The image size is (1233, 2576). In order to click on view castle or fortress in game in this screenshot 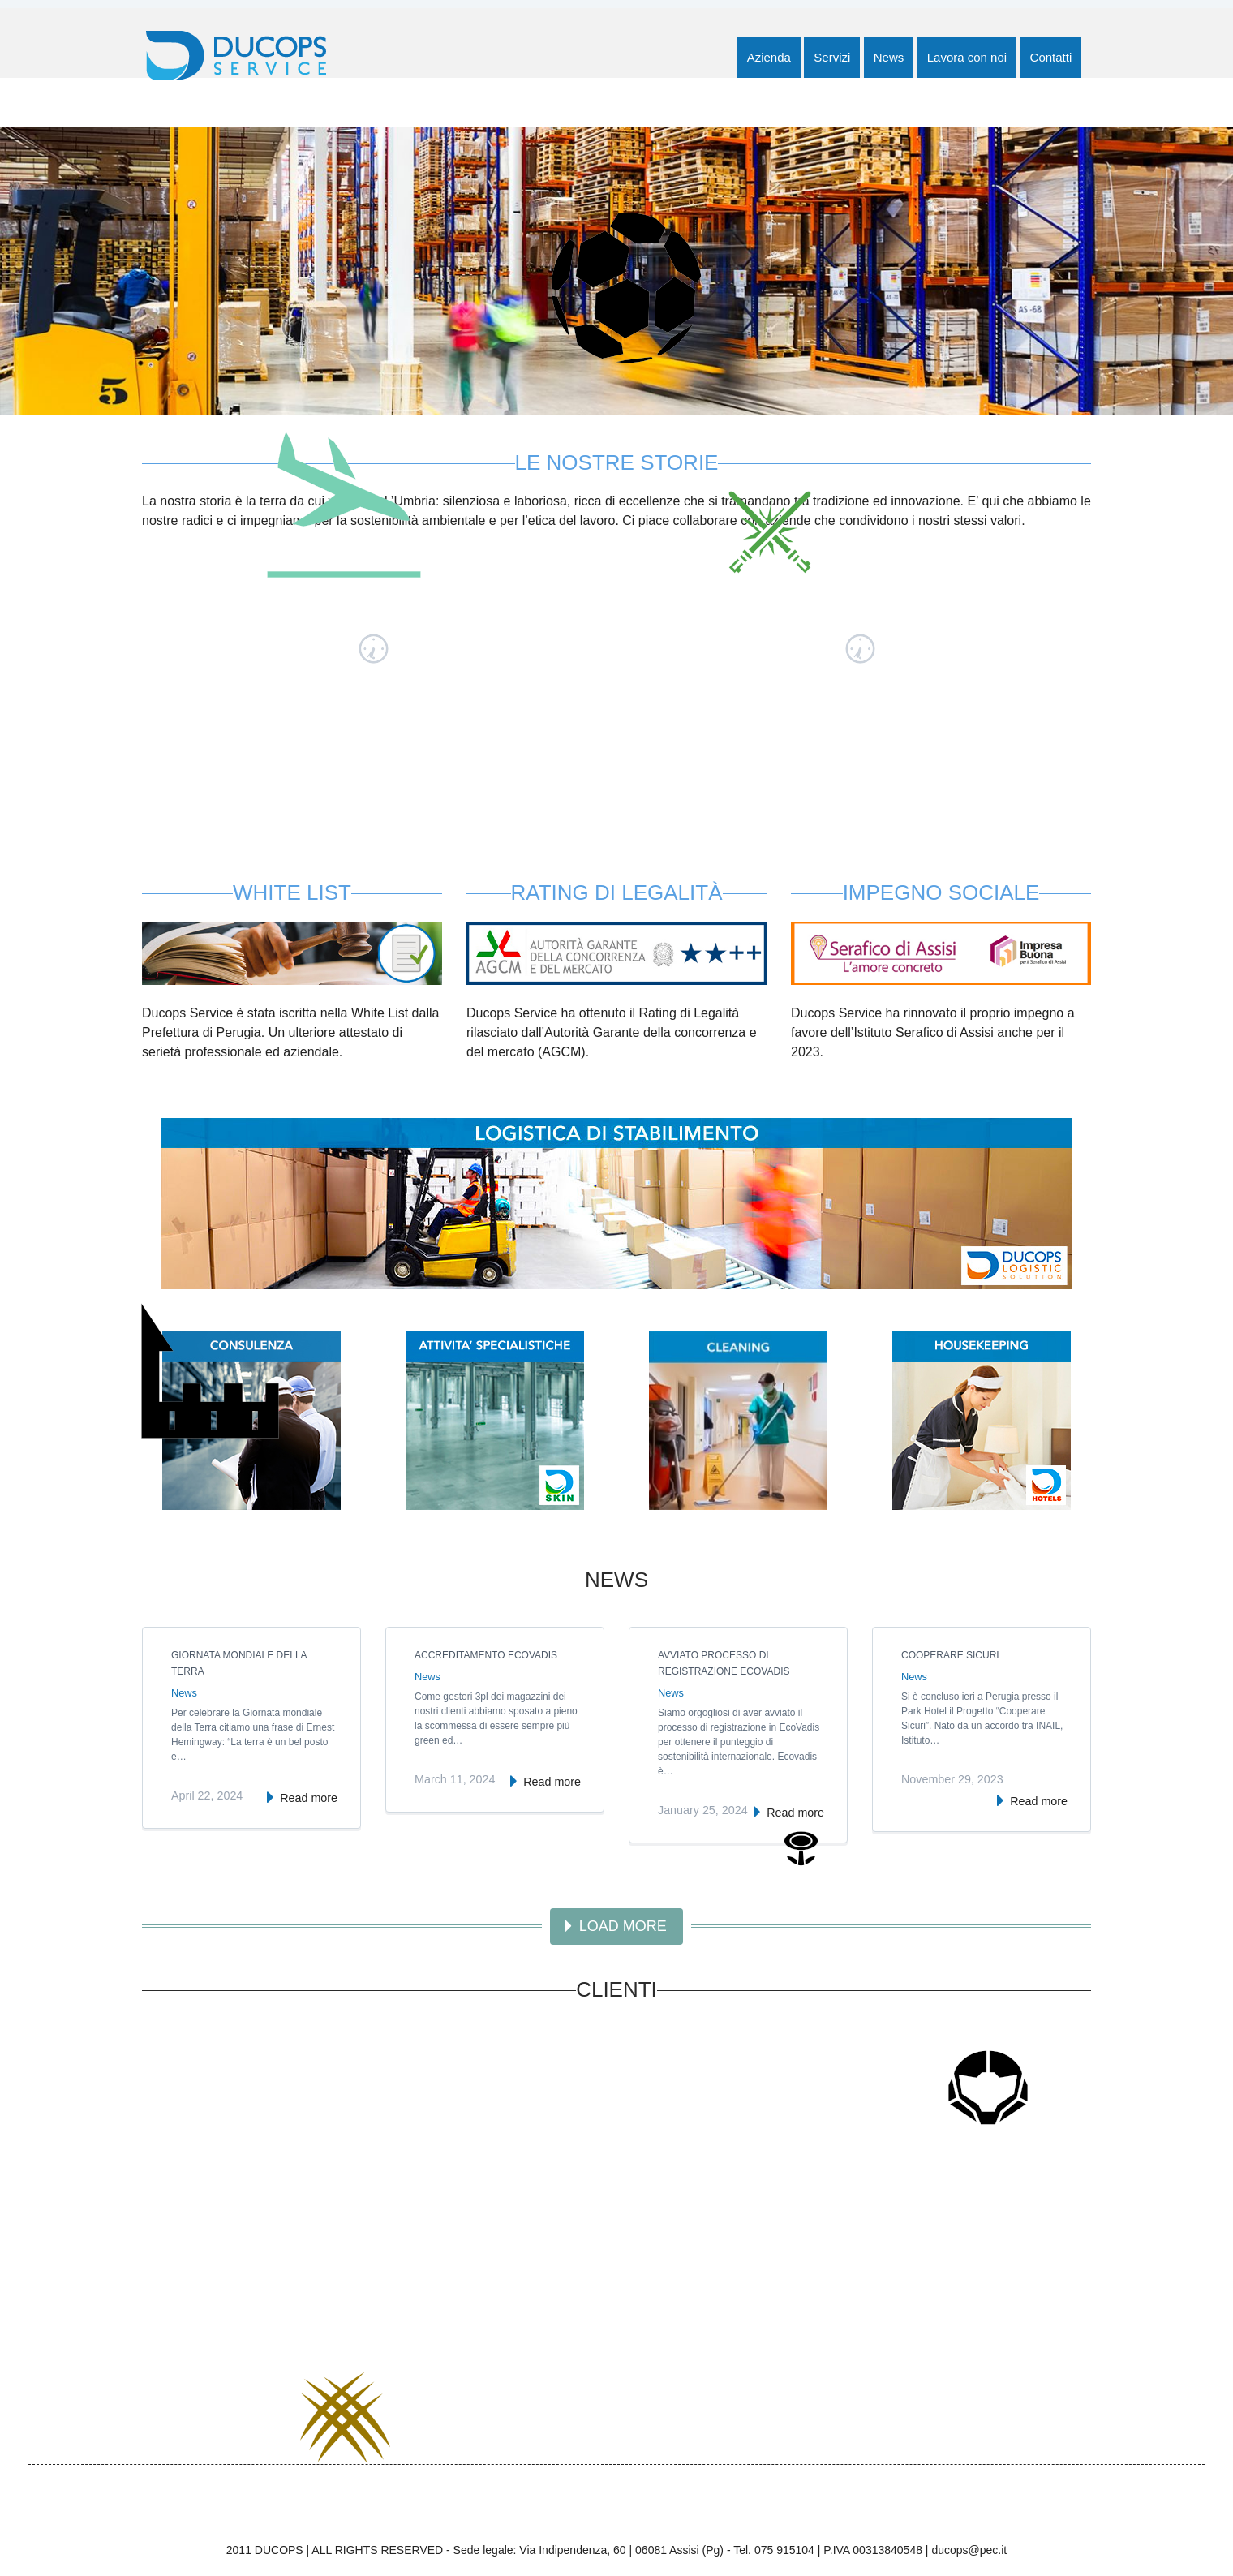, I will do `click(210, 1370)`.